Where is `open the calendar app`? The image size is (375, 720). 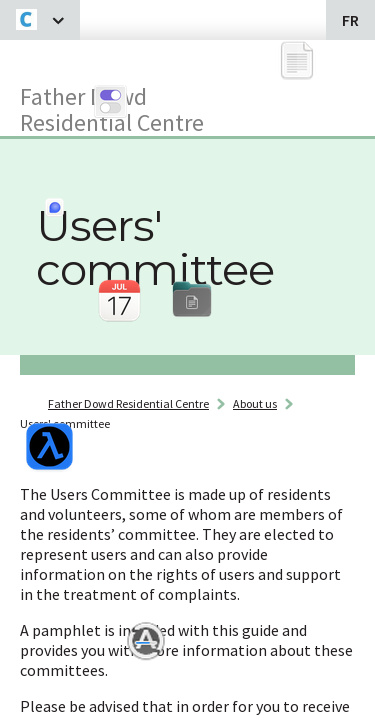 open the calendar app is located at coordinates (119, 300).